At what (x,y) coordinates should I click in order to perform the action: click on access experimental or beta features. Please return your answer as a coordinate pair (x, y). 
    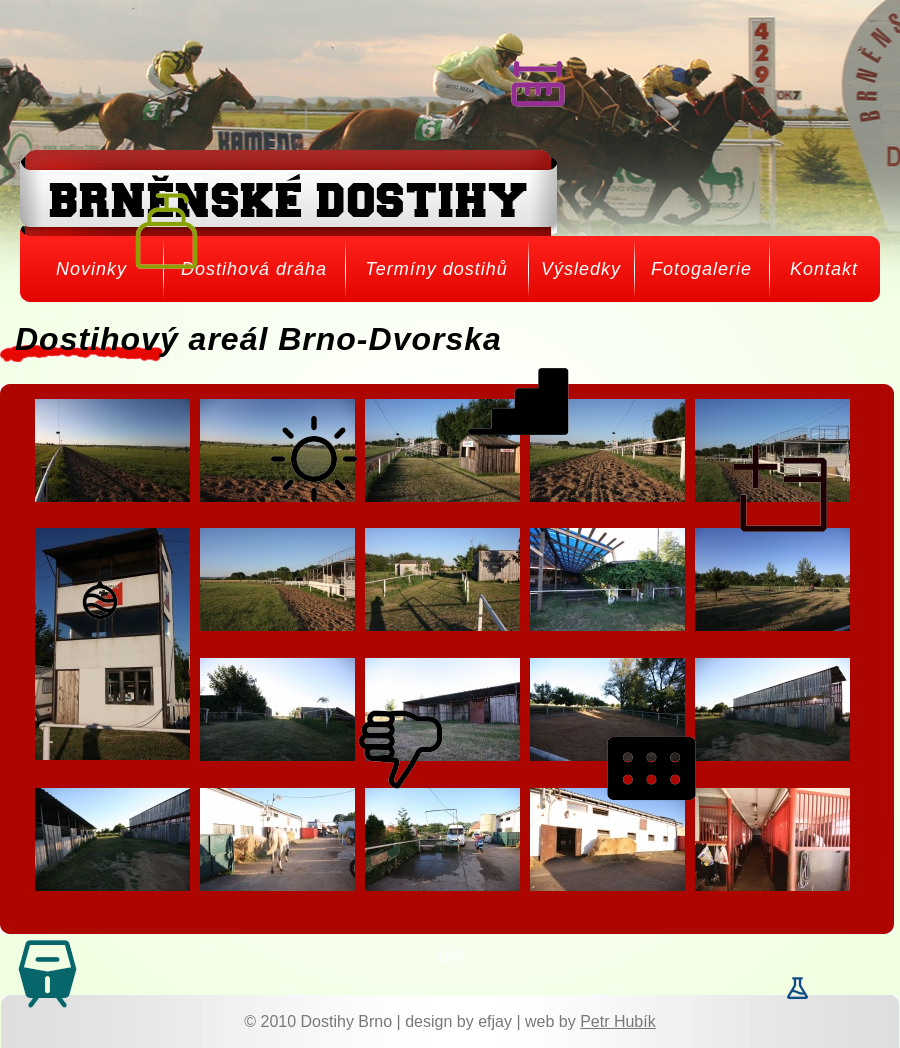
    Looking at the image, I should click on (797, 988).